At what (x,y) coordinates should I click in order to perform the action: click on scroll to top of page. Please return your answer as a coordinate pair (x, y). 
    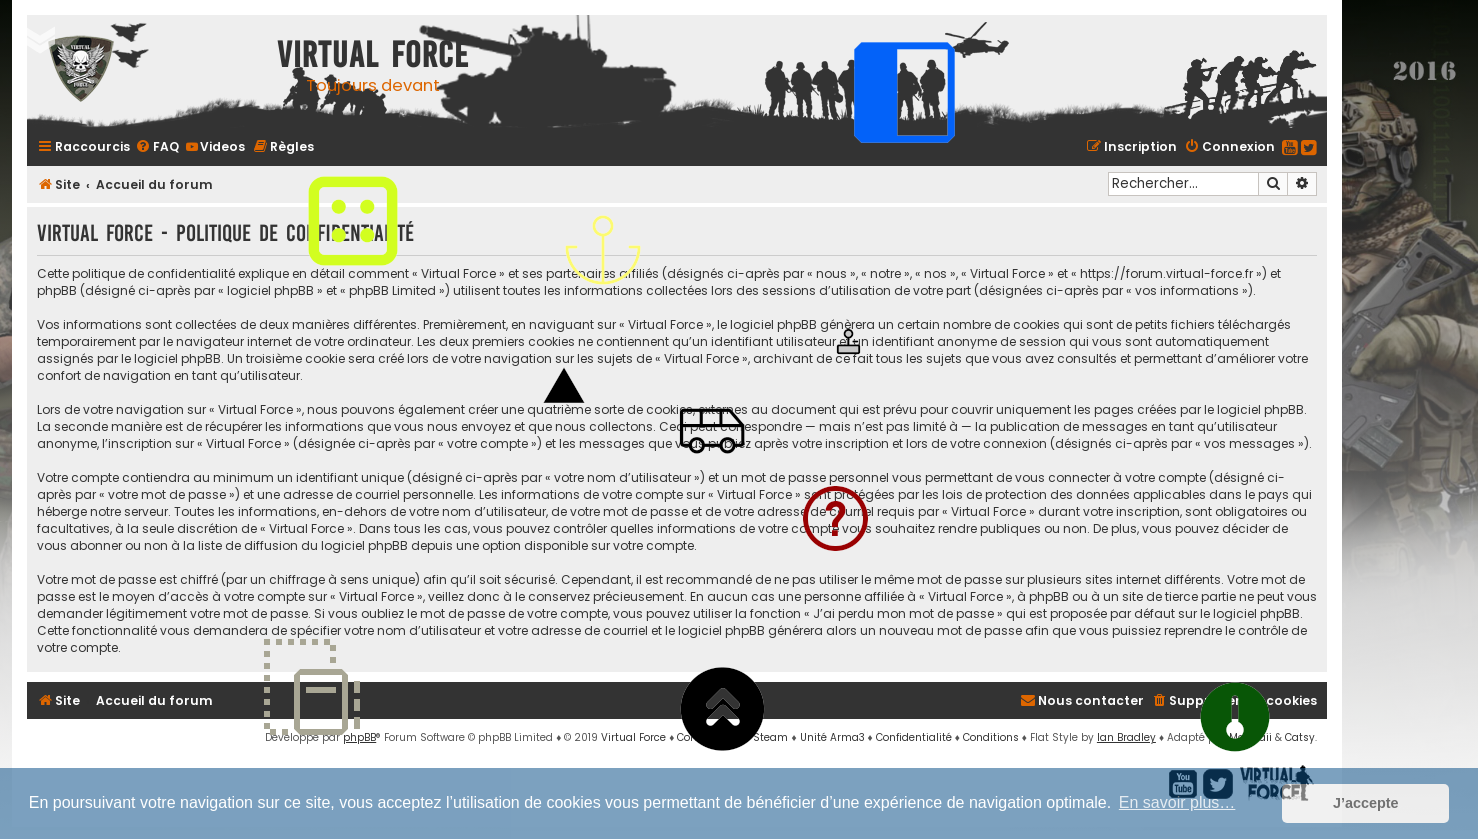
    Looking at the image, I should click on (723, 709).